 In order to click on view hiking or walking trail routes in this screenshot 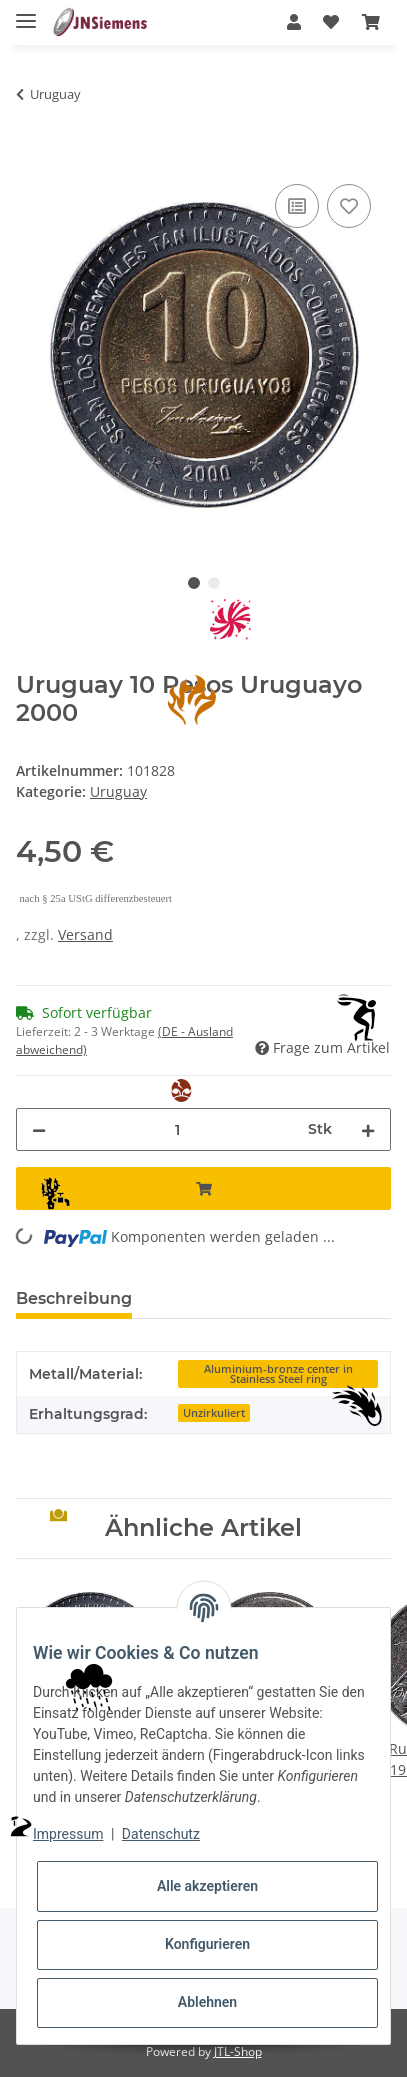, I will do `click(21, 1826)`.